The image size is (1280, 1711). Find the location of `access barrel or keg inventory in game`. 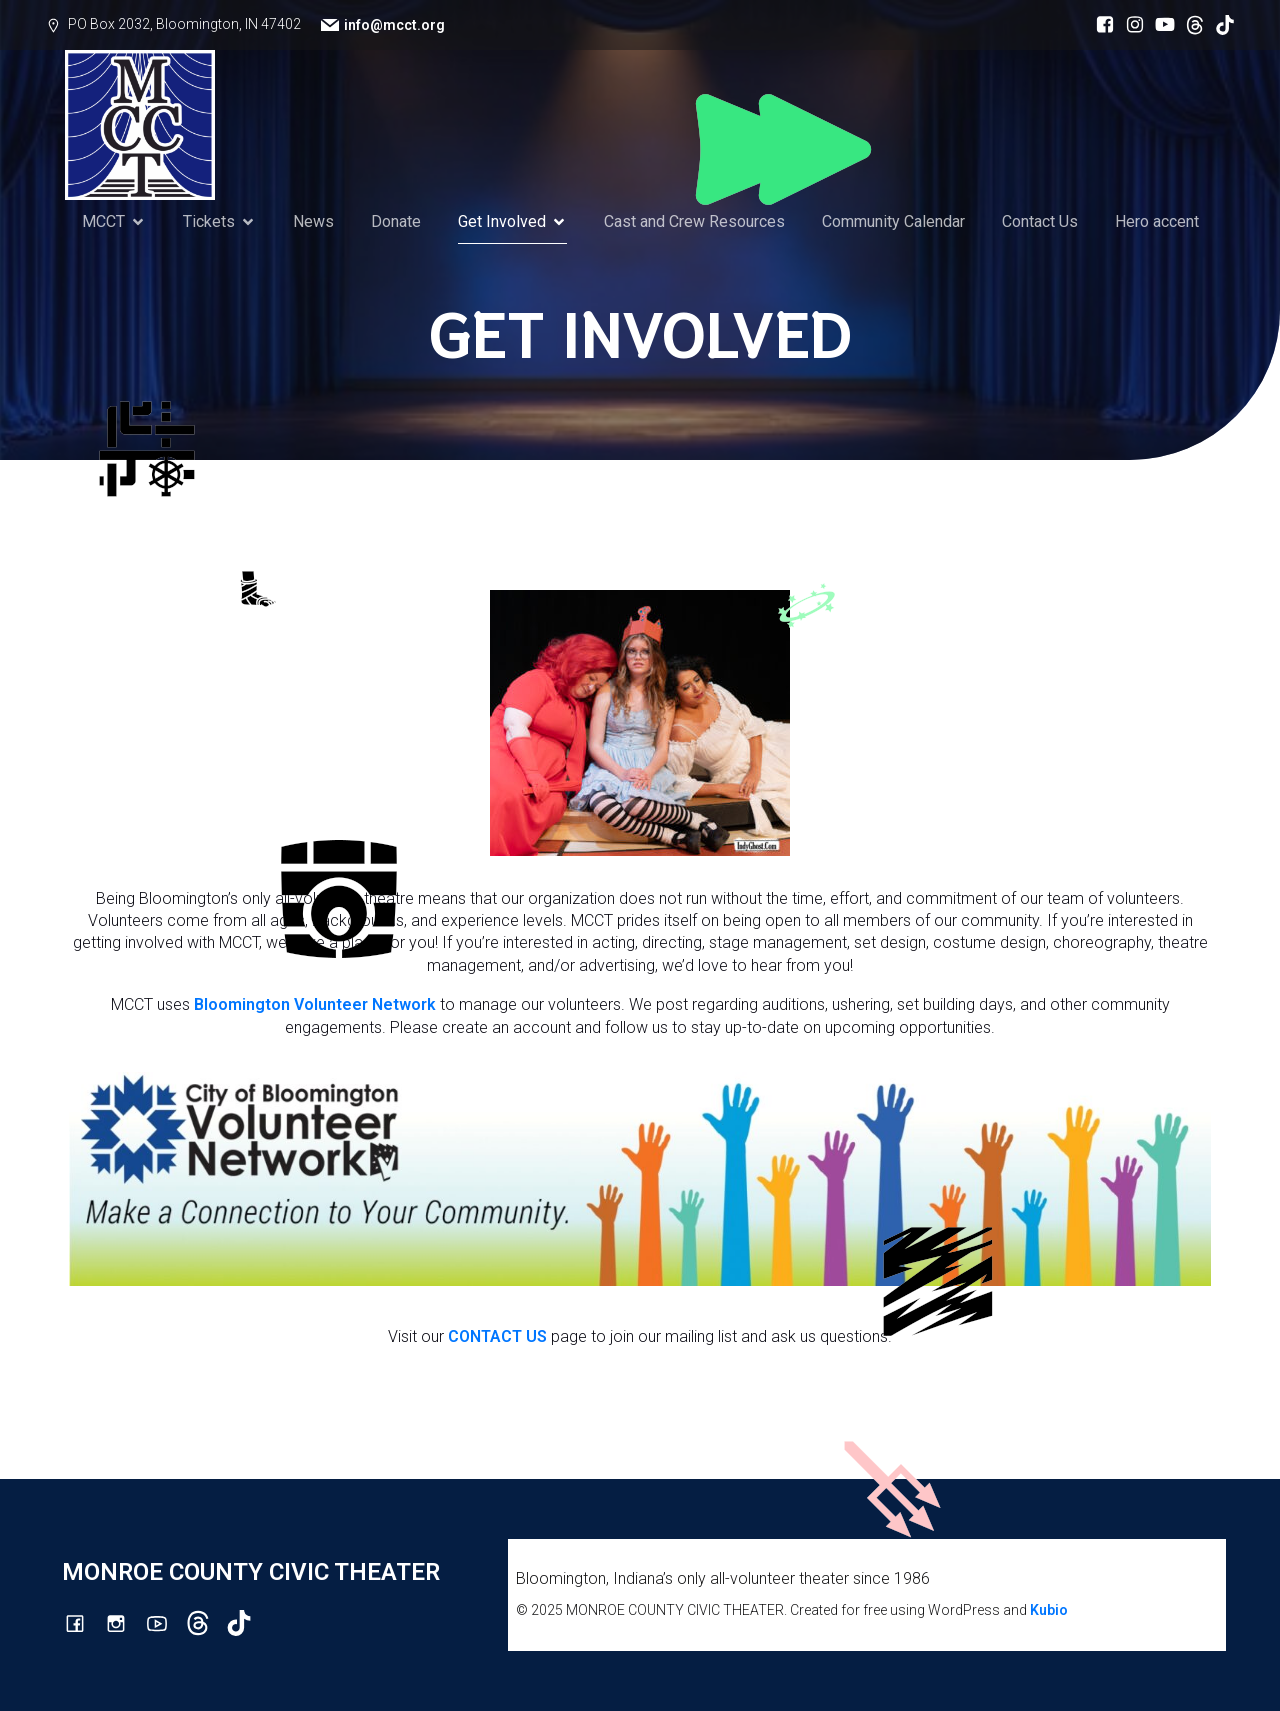

access barrel or keg inventory in game is located at coordinates (339, 899).